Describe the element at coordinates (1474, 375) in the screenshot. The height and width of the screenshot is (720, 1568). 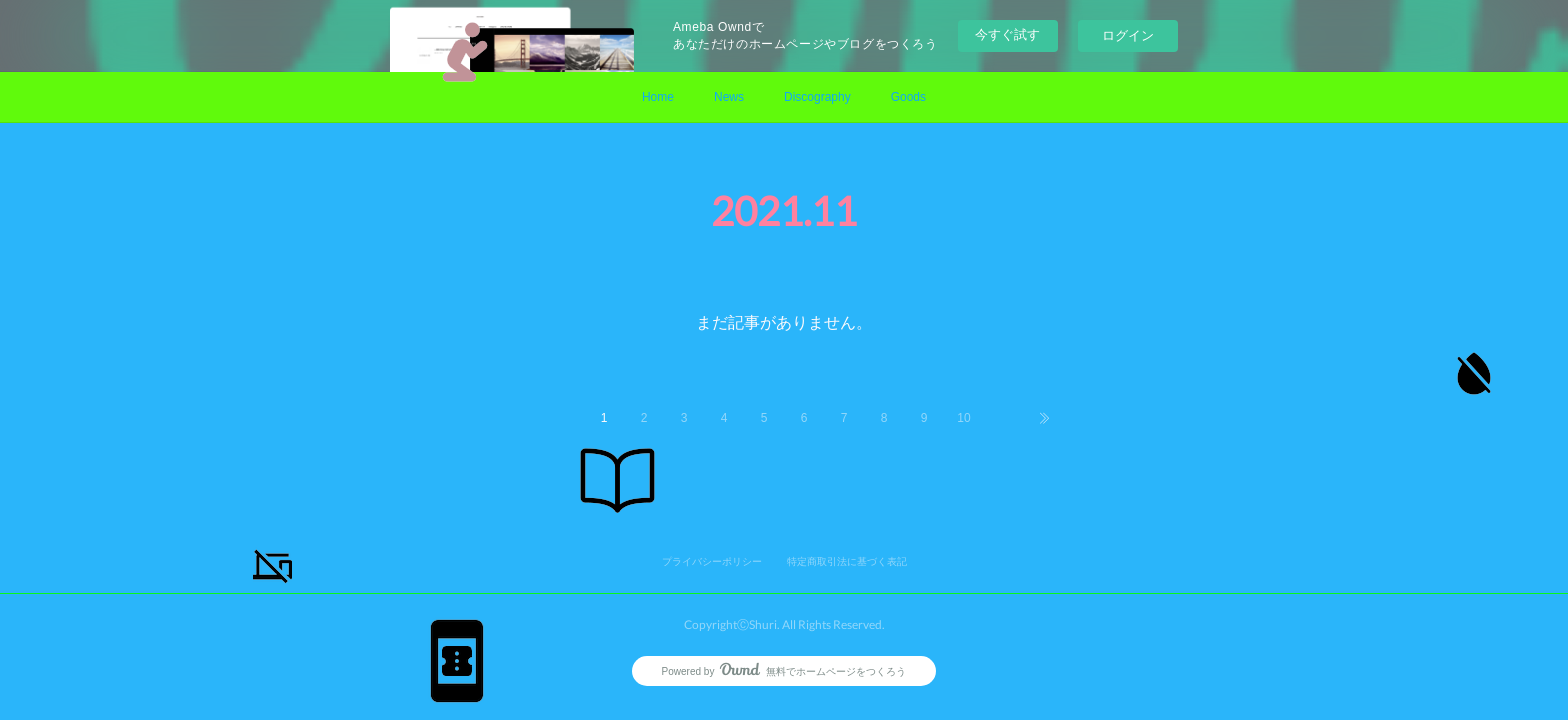
I see `disable water or liquid features` at that location.